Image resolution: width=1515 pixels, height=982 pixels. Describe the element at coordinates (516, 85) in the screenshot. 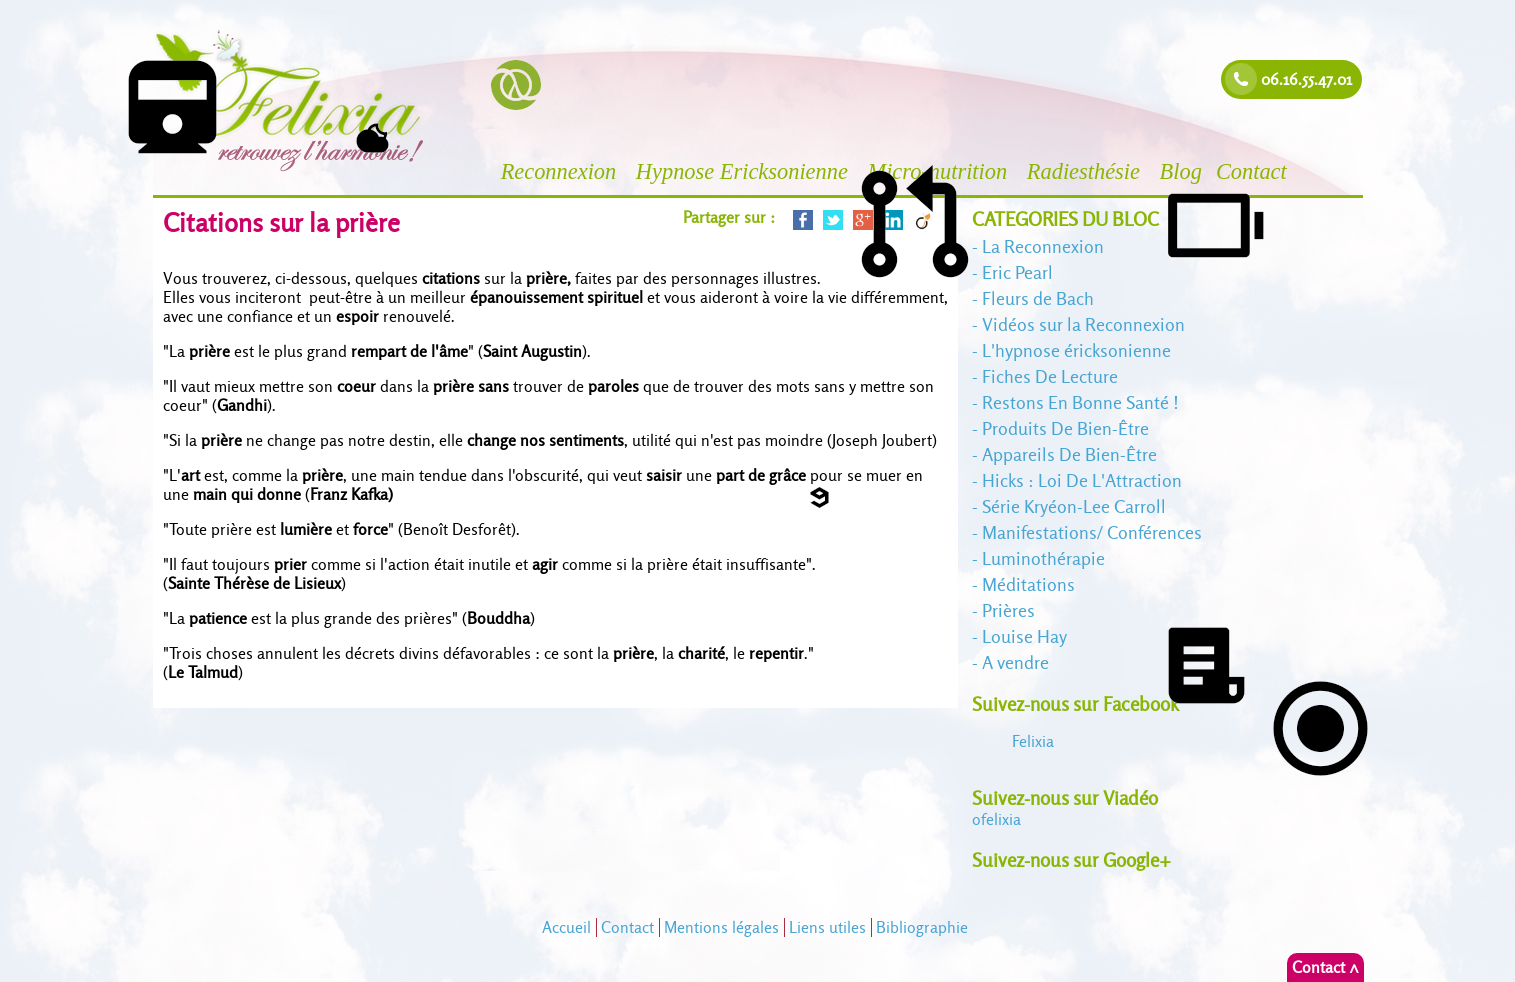

I see `clojure programming language logo` at that location.